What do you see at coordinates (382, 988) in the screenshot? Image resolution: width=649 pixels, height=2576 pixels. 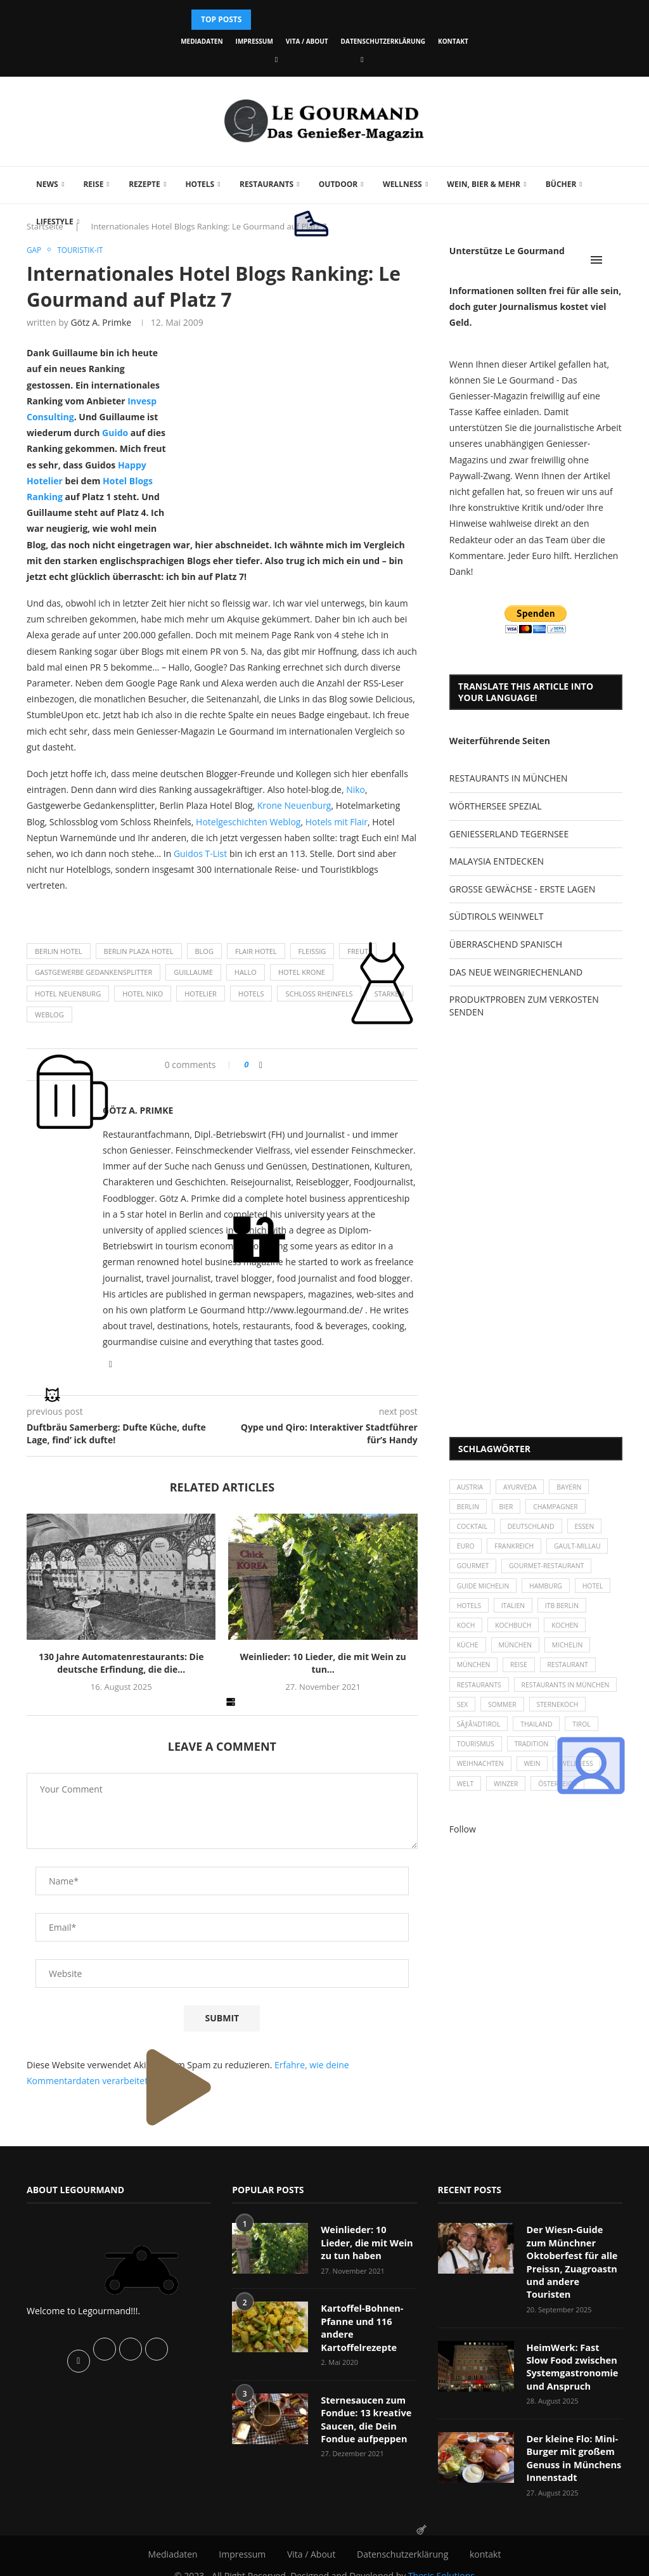 I see `browse women's clothing` at bounding box center [382, 988].